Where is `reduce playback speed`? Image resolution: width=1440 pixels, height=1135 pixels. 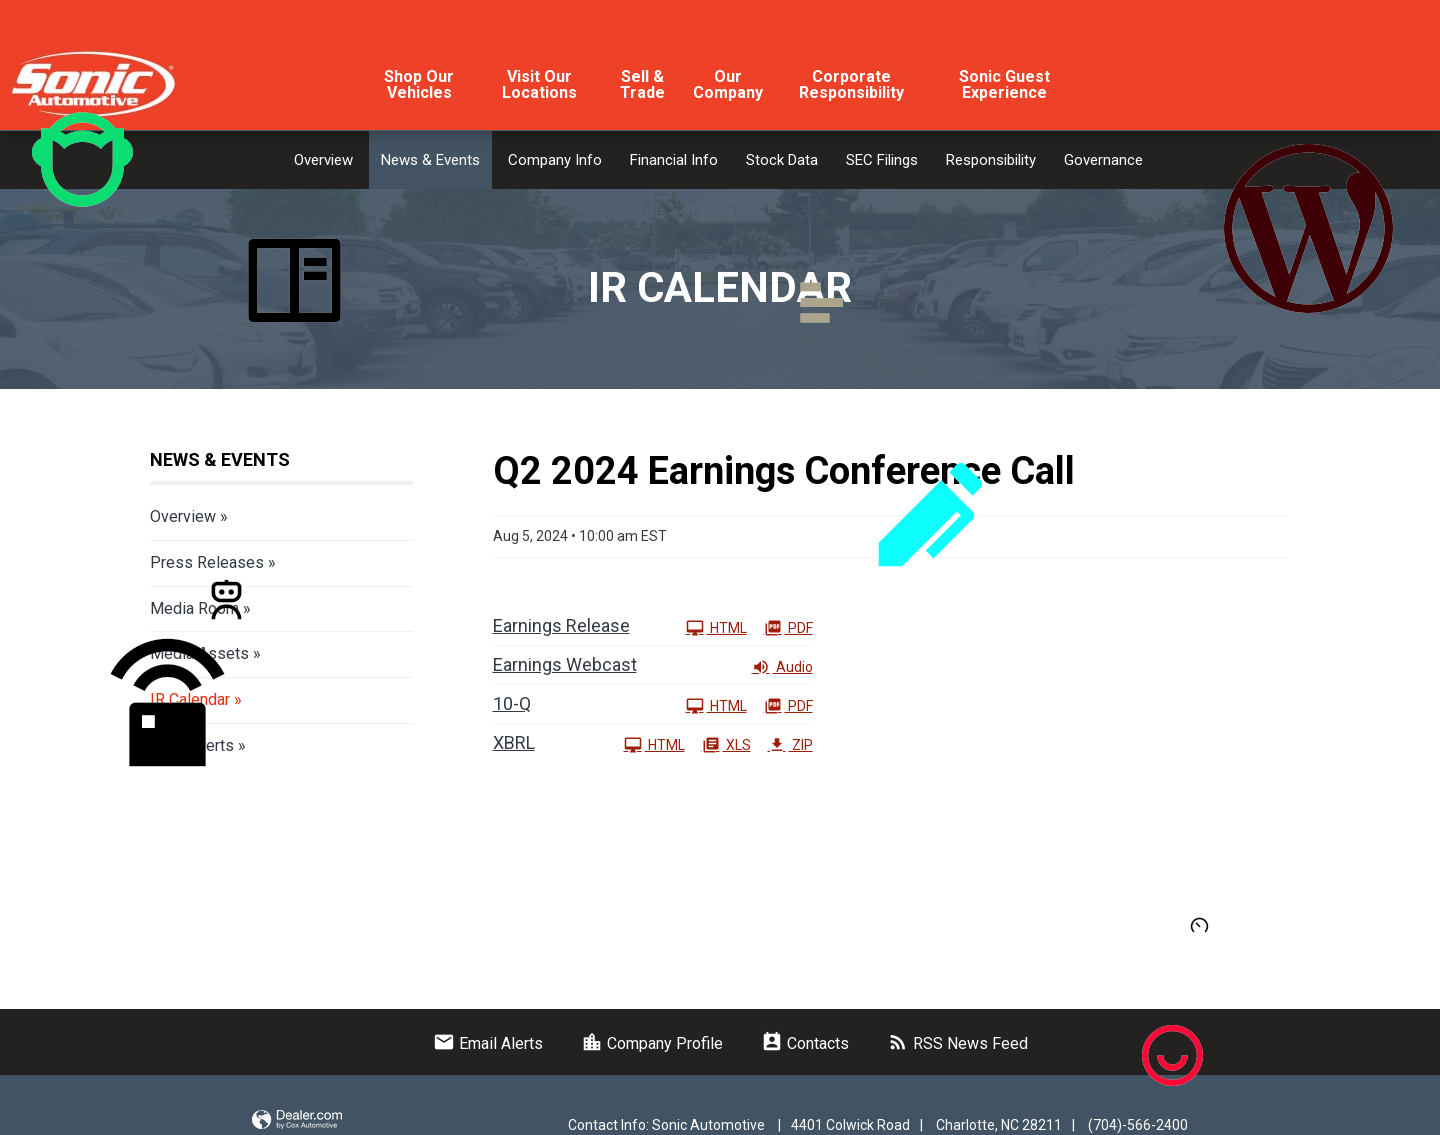 reduce playback speed is located at coordinates (1199, 925).